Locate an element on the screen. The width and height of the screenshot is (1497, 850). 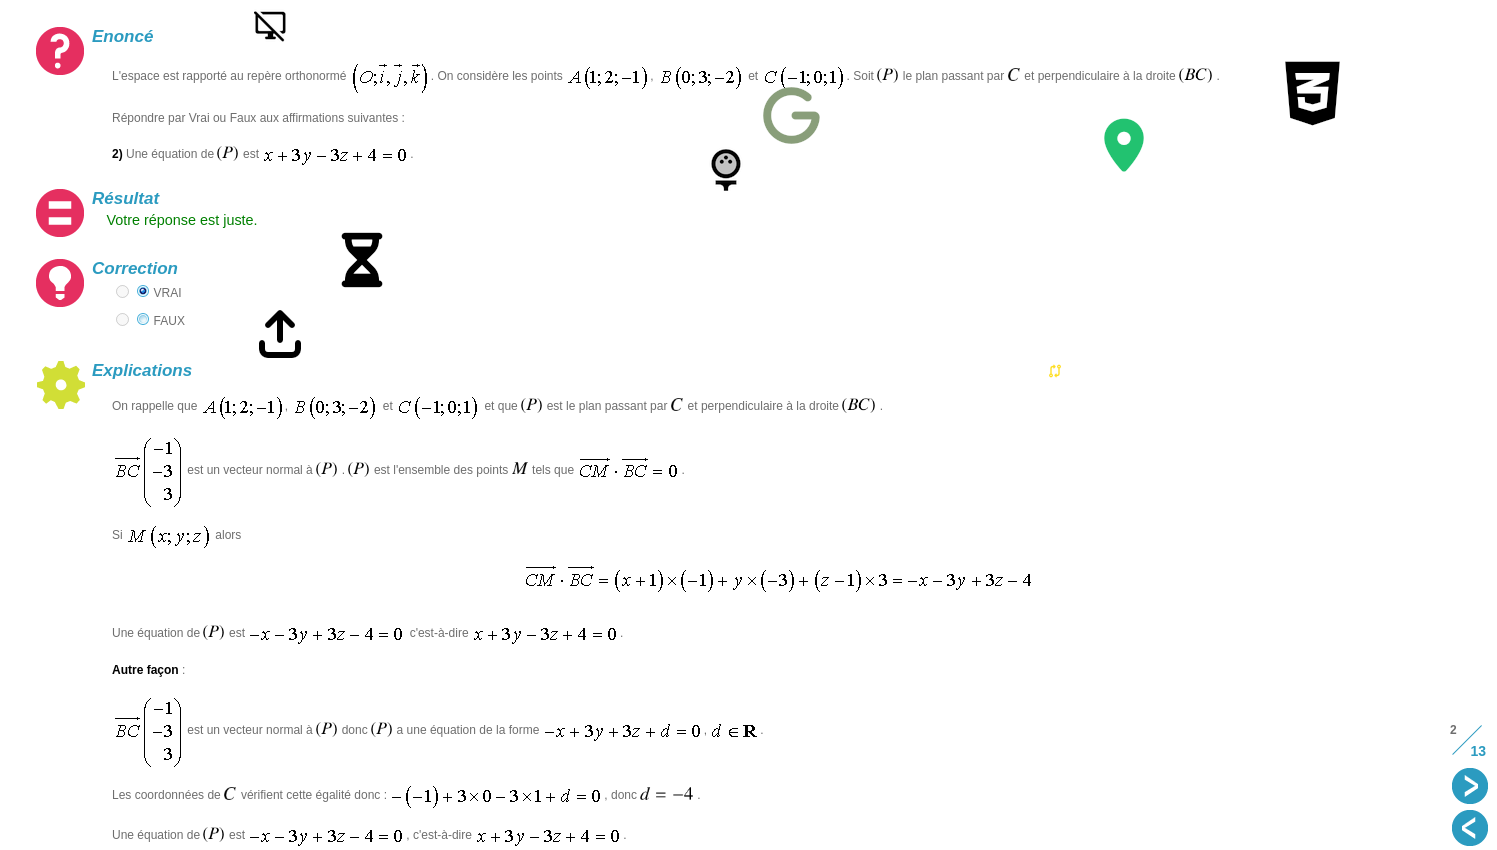
upload a file or document is located at coordinates (280, 334).